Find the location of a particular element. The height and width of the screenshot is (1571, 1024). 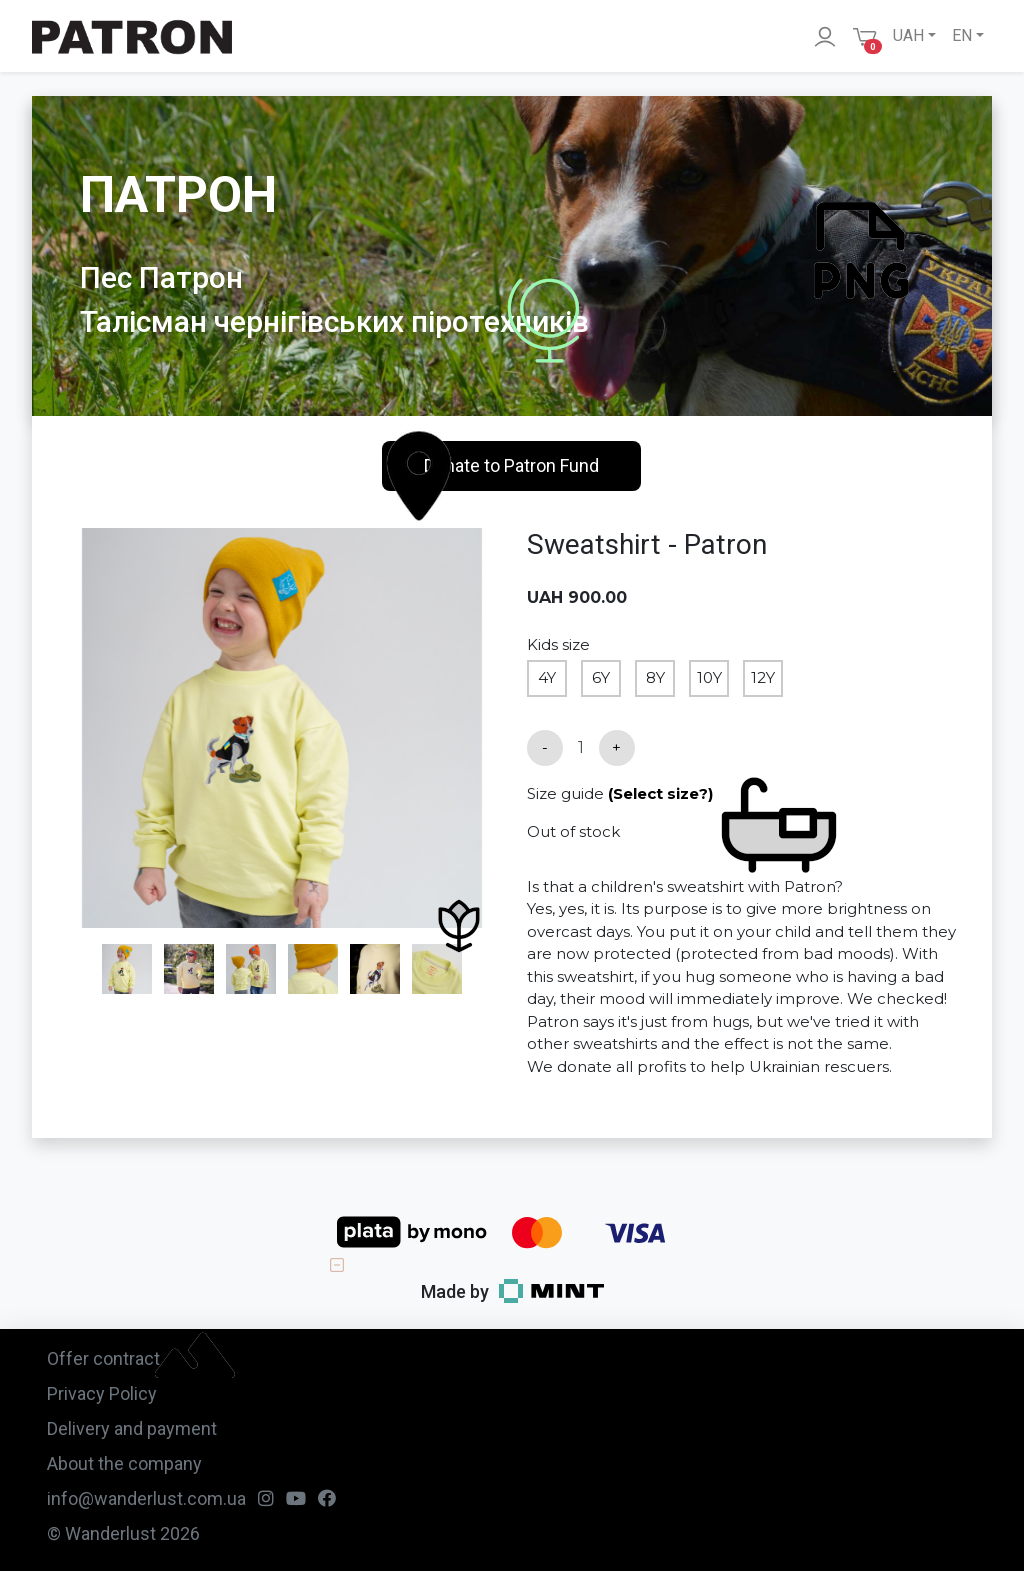

view terrain or topographic map layer is located at coordinates (195, 1354).